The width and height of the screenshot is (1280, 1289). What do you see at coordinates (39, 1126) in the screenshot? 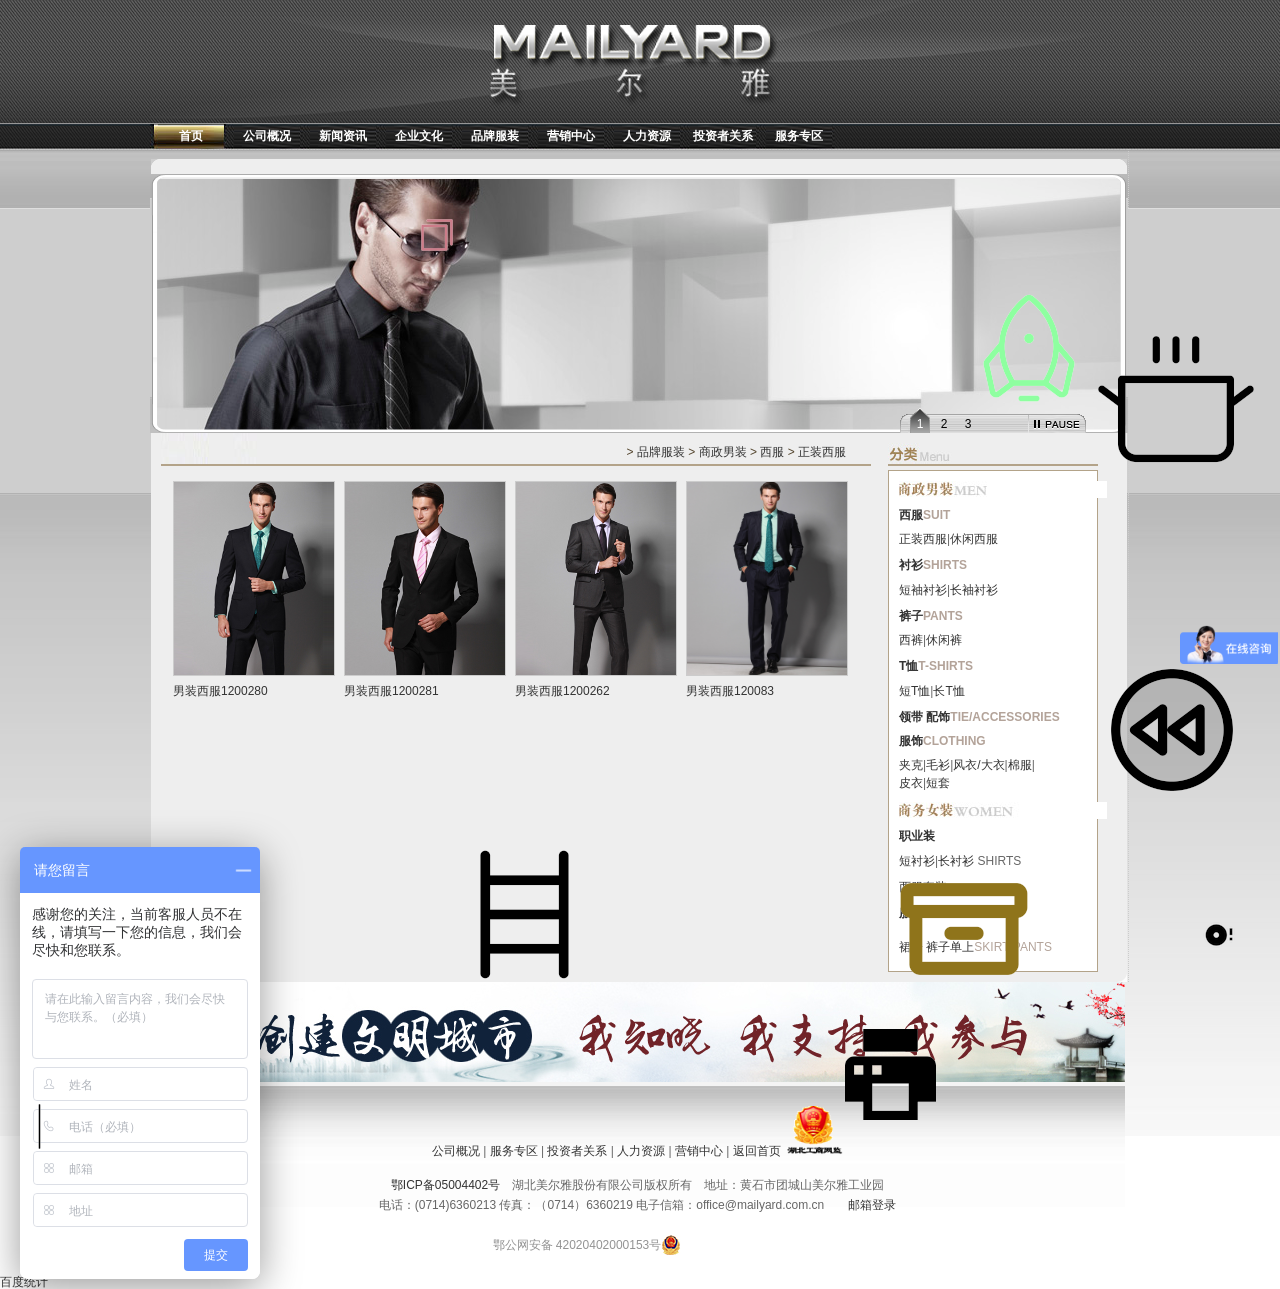
I see `vertical divider separating UI elements` at bounding box center [39, 1126].